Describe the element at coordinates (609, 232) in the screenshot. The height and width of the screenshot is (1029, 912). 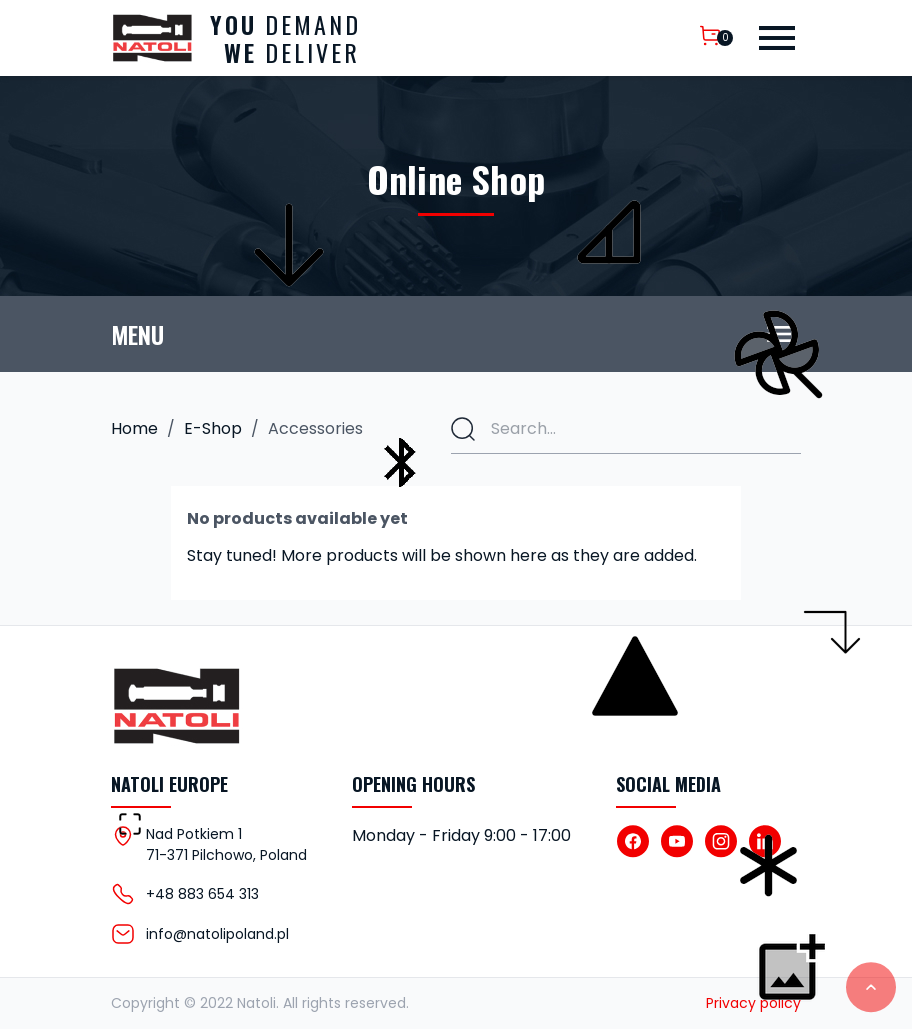
I see `indicates moderate cellular signal strength` at that location.